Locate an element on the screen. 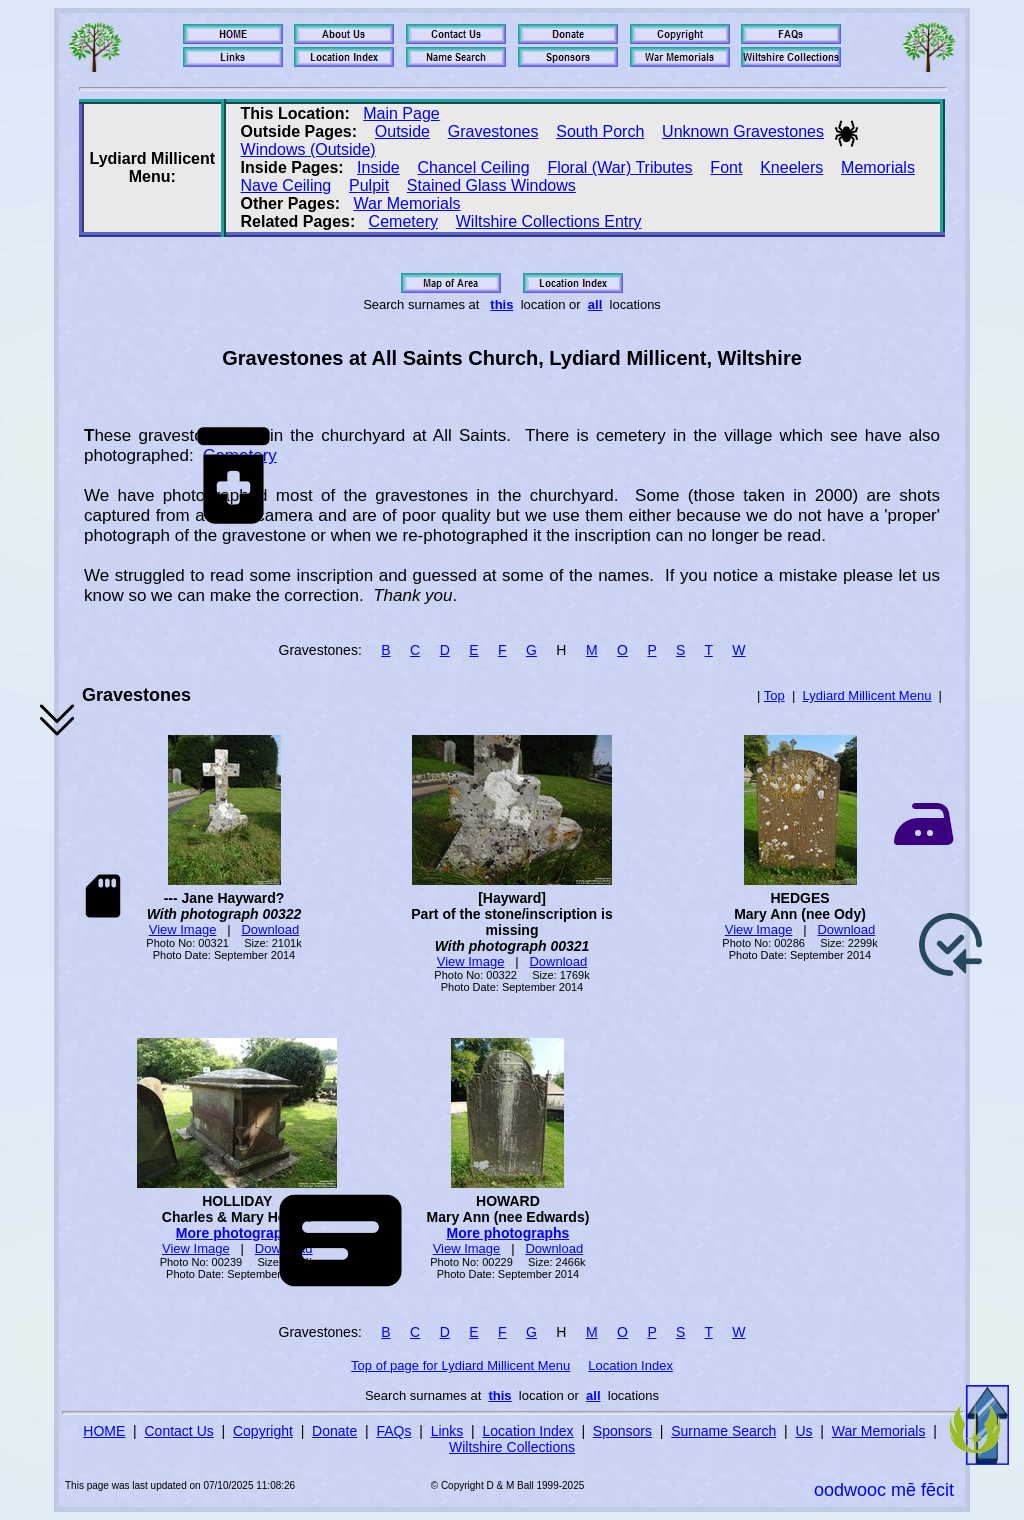  jedi order logo from star wars is located at coordinates (975, 1427).